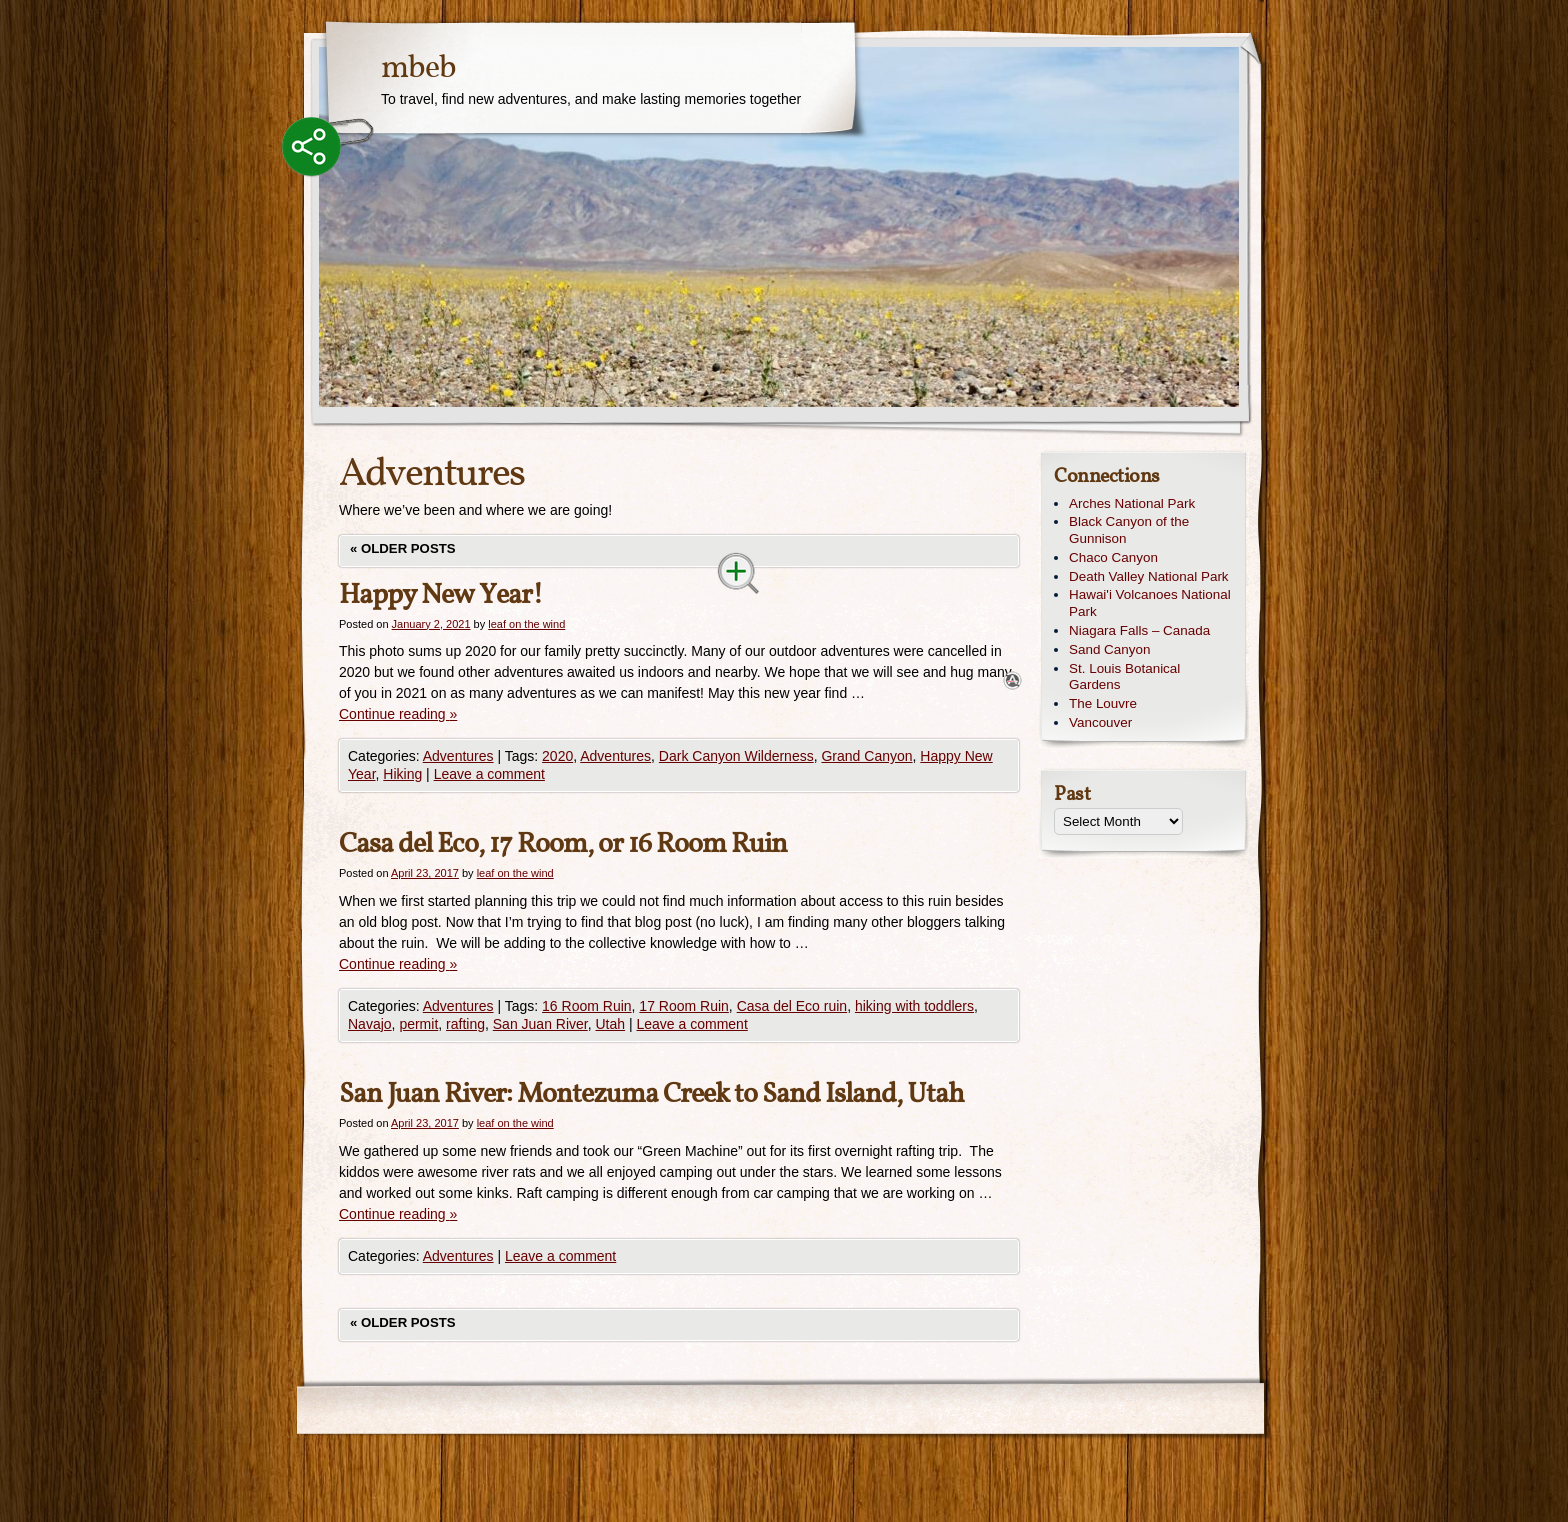  Describe the element at coordinates (1012, 680) in the screenshot. I see `open the software update manager` at that location.